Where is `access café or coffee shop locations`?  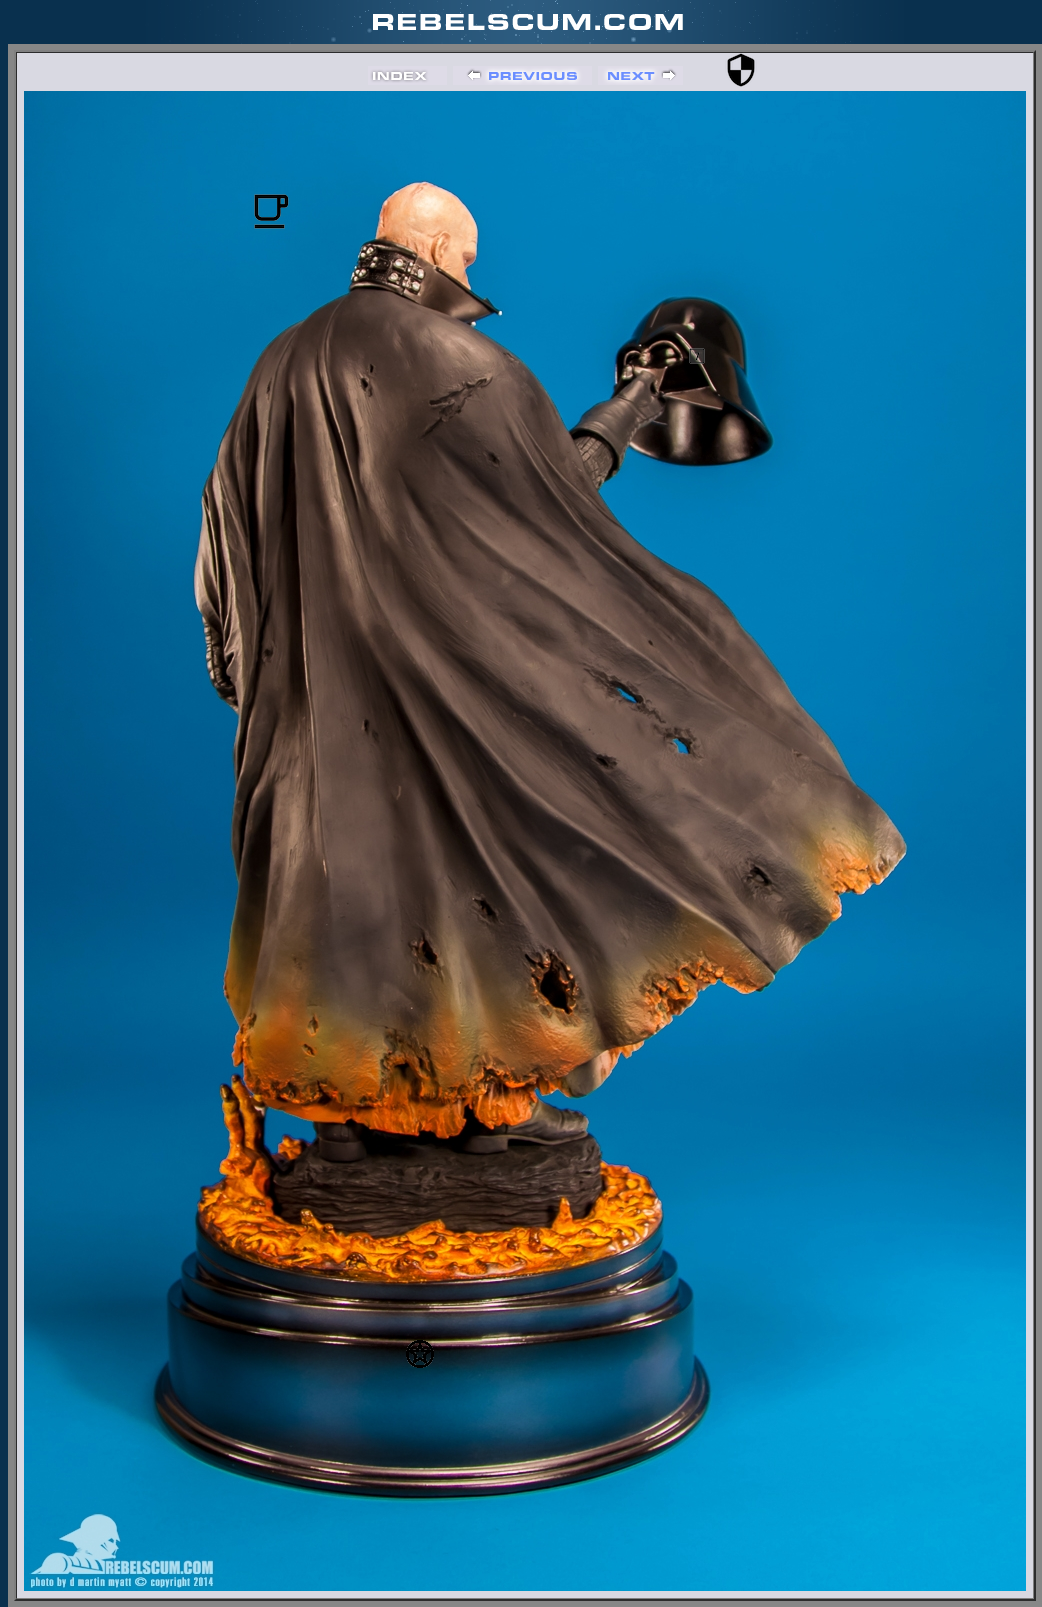
access café or coffee shop locations is located at coordinates (269, 211).